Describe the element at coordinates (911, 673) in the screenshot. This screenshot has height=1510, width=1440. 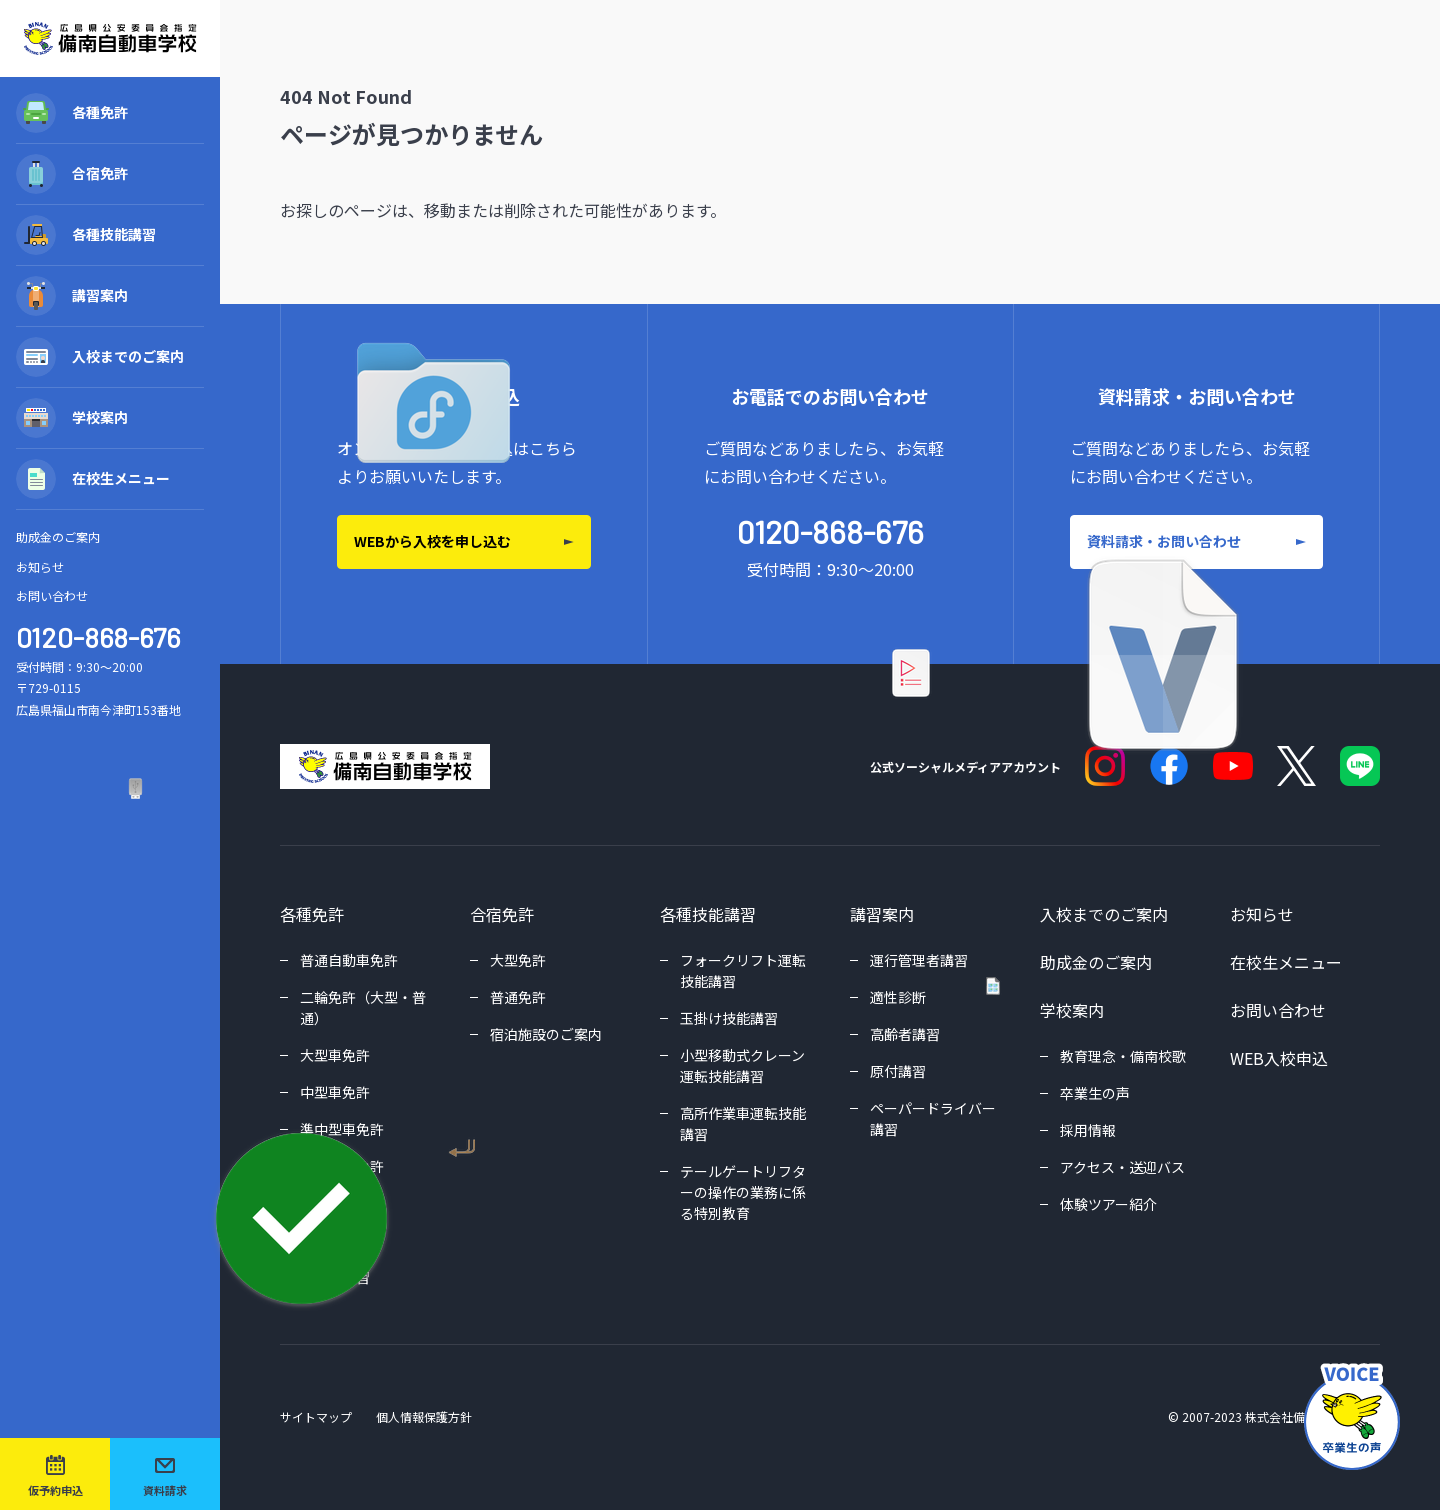
I see `audio playlist file (.scpls format)` at that location.